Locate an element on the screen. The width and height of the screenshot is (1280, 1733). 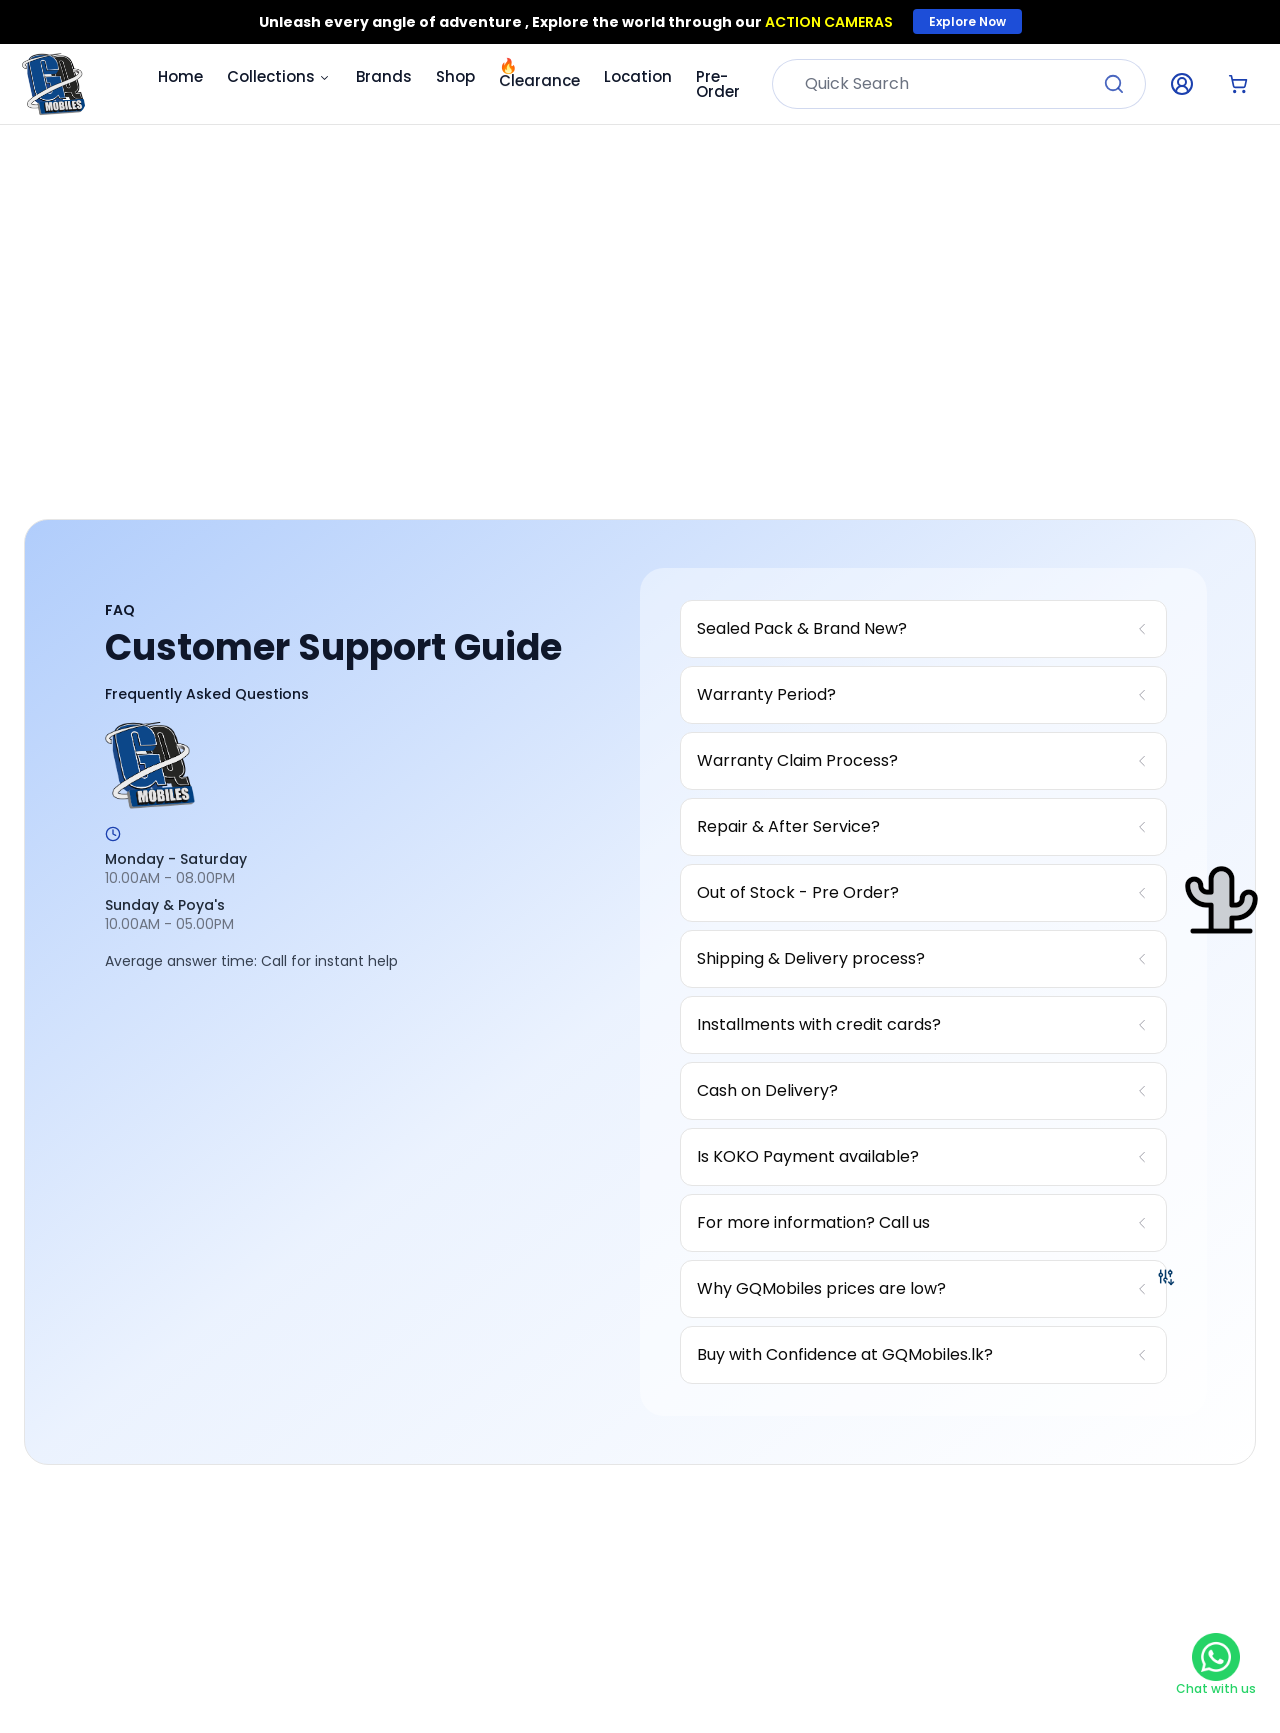
indicates desert or arid climate theme is located at coordinates (1221, 902).